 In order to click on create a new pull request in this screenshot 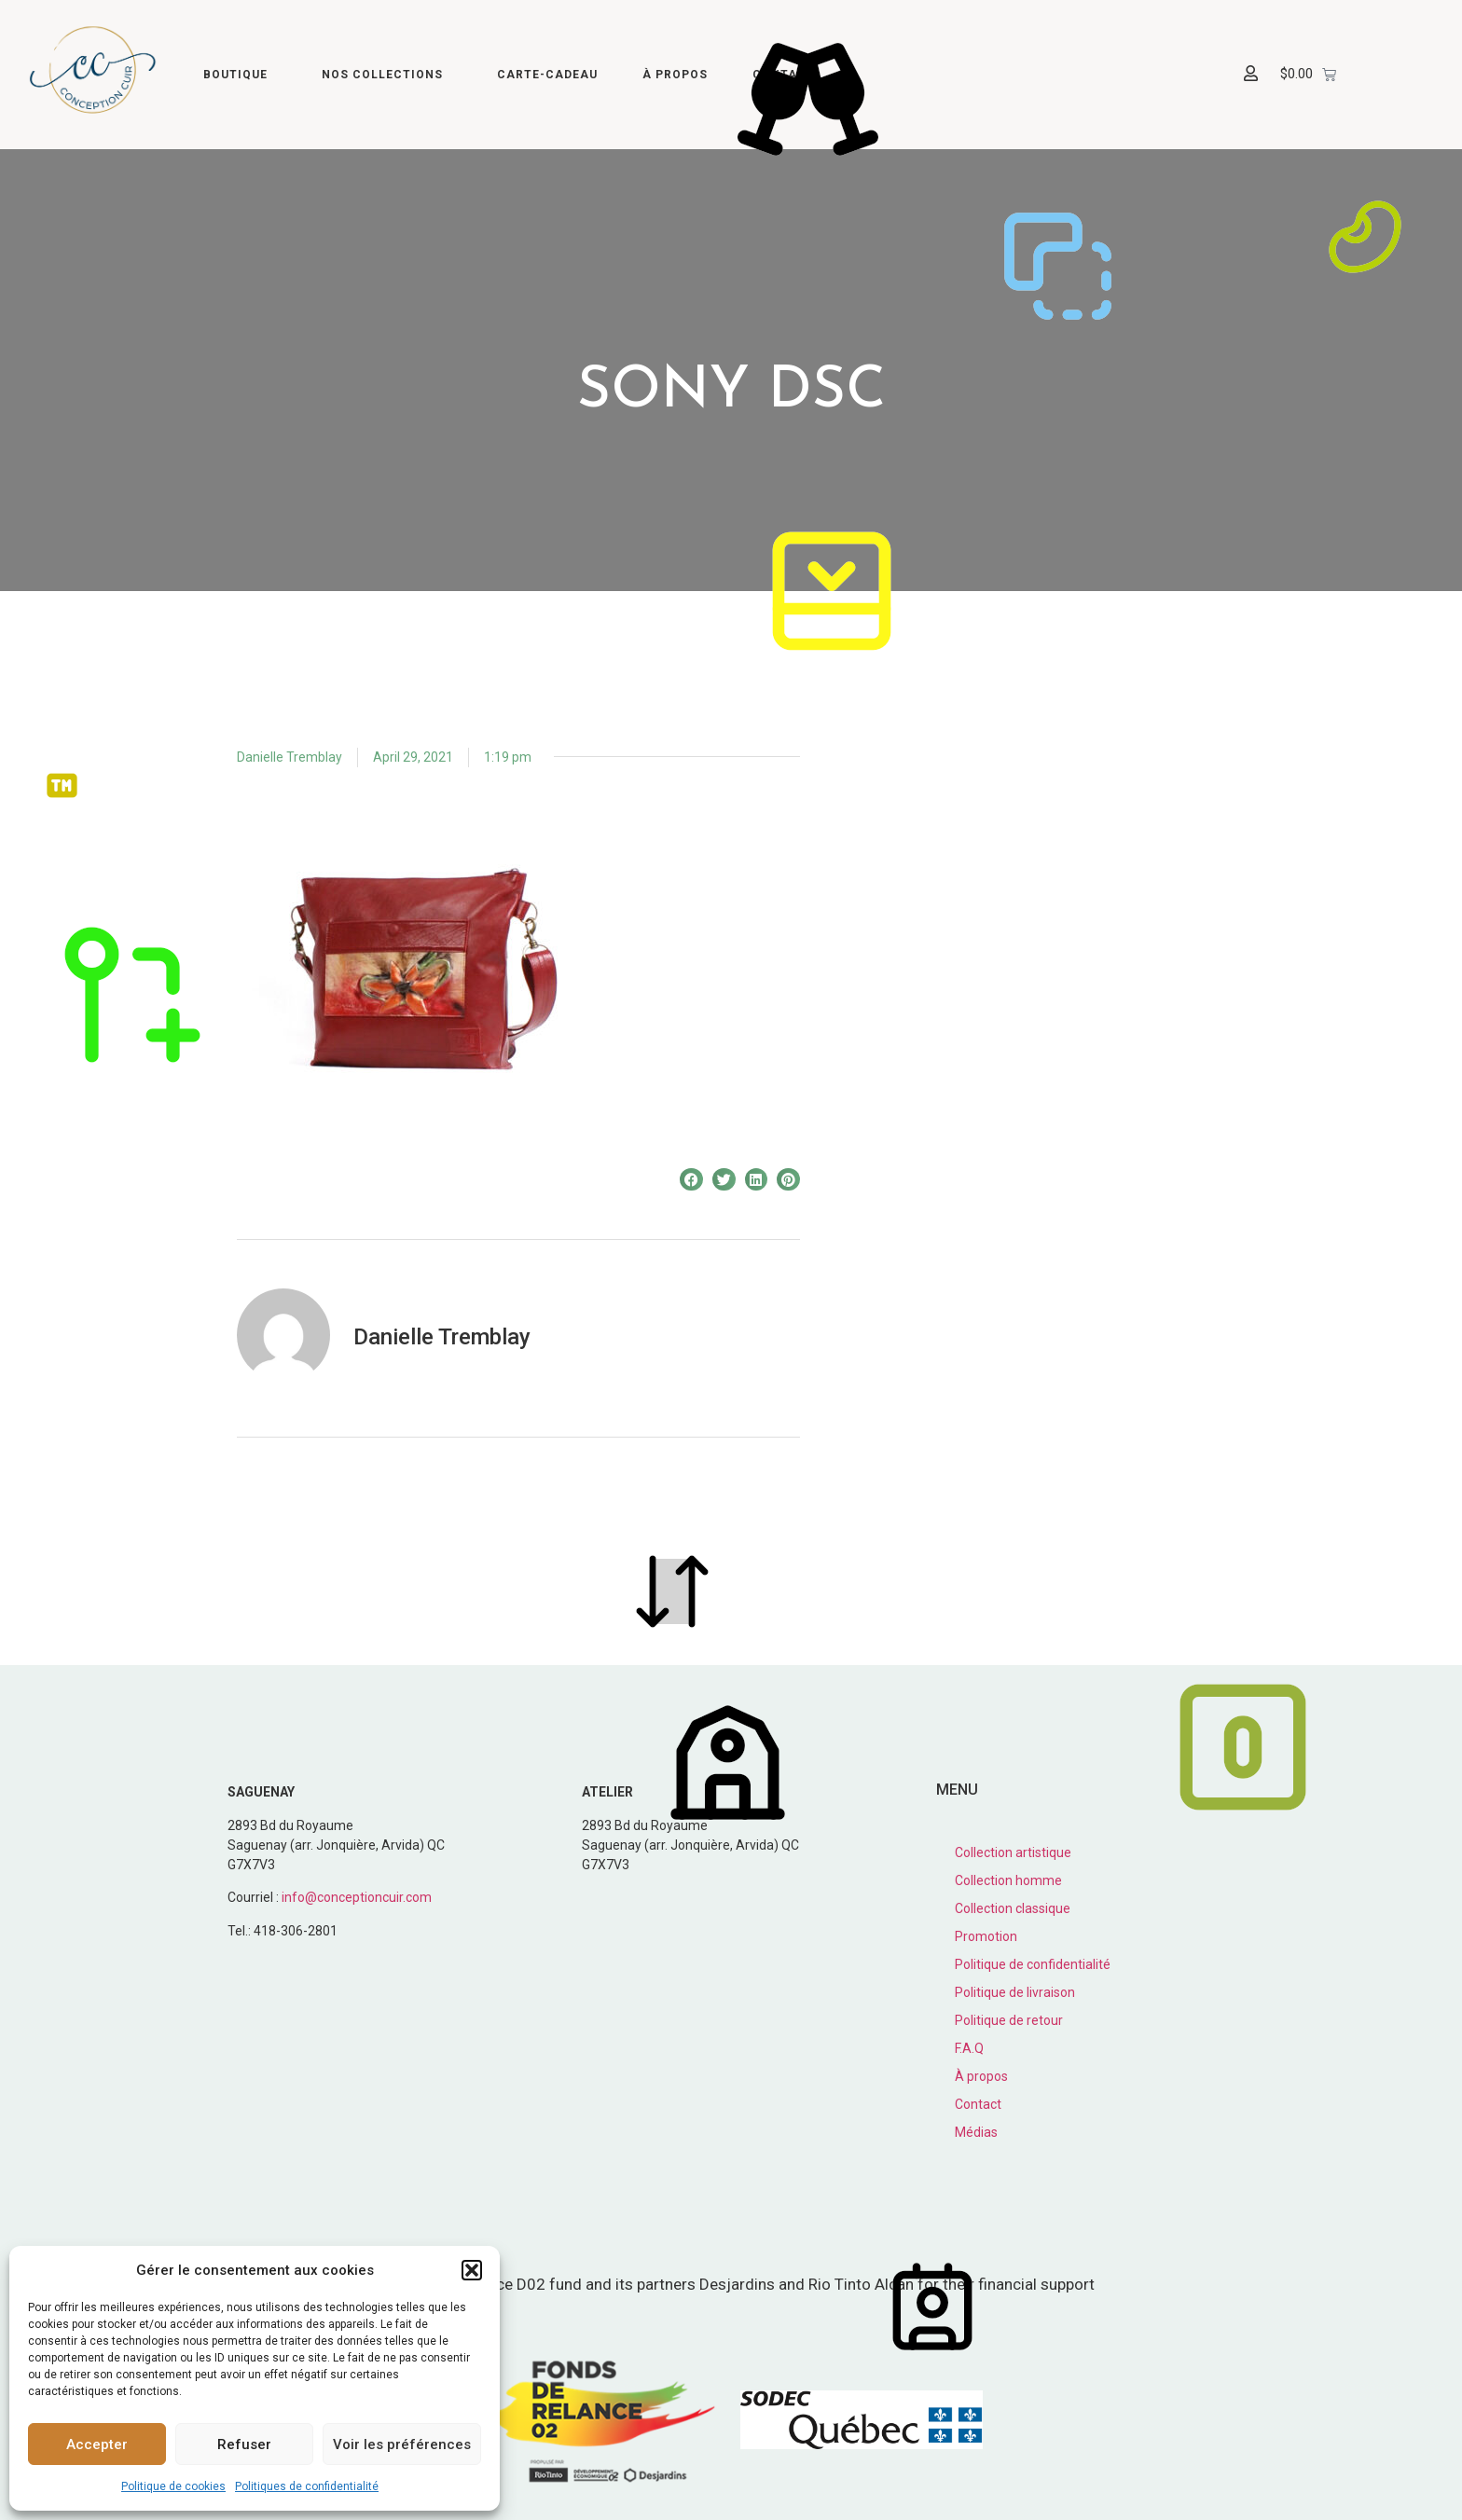, I will do `click(132, 995)`.